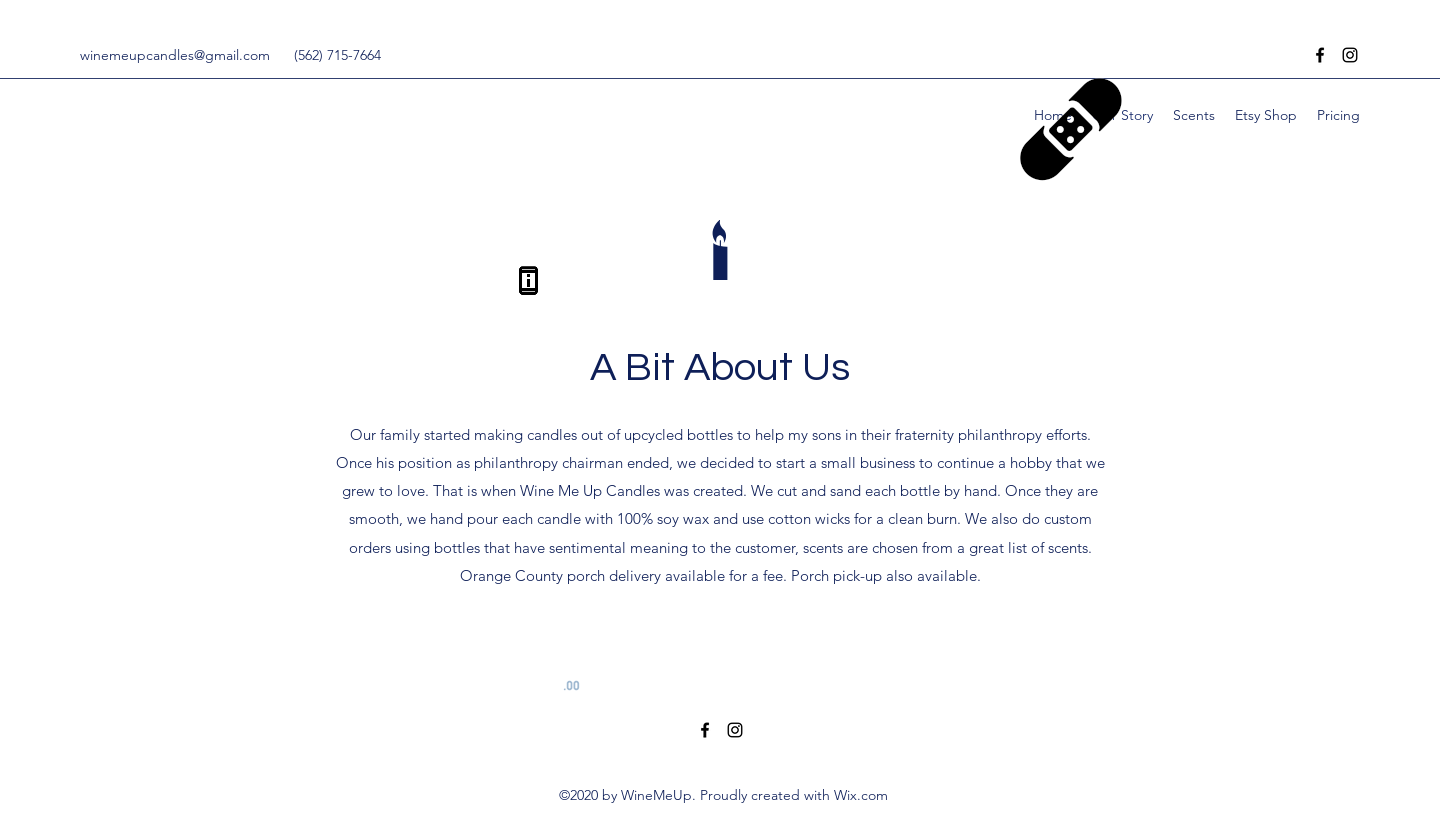 Image resolution: width=1440 pixels, height=840 pixels. I want to click on view device information, so click(528, 280).